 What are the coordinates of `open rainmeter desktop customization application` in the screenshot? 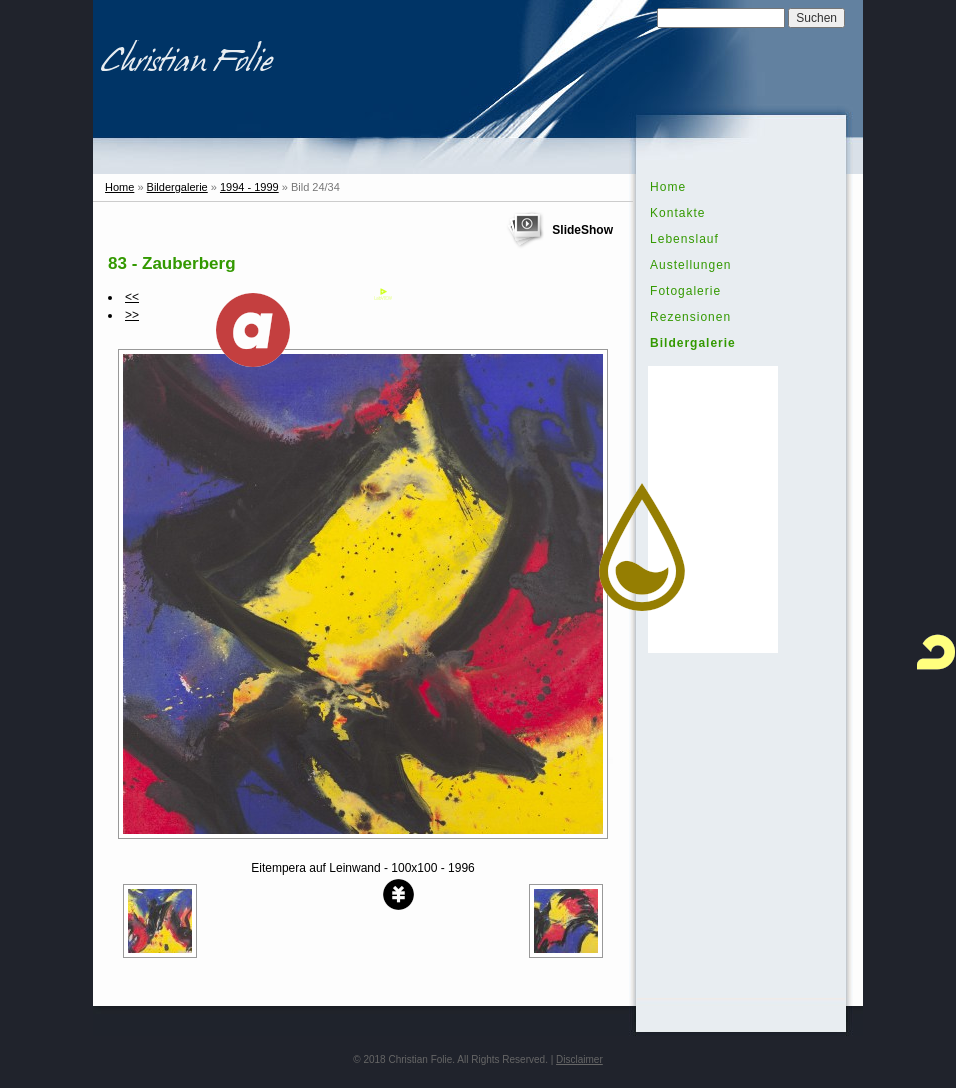 It's located at (642, 547).